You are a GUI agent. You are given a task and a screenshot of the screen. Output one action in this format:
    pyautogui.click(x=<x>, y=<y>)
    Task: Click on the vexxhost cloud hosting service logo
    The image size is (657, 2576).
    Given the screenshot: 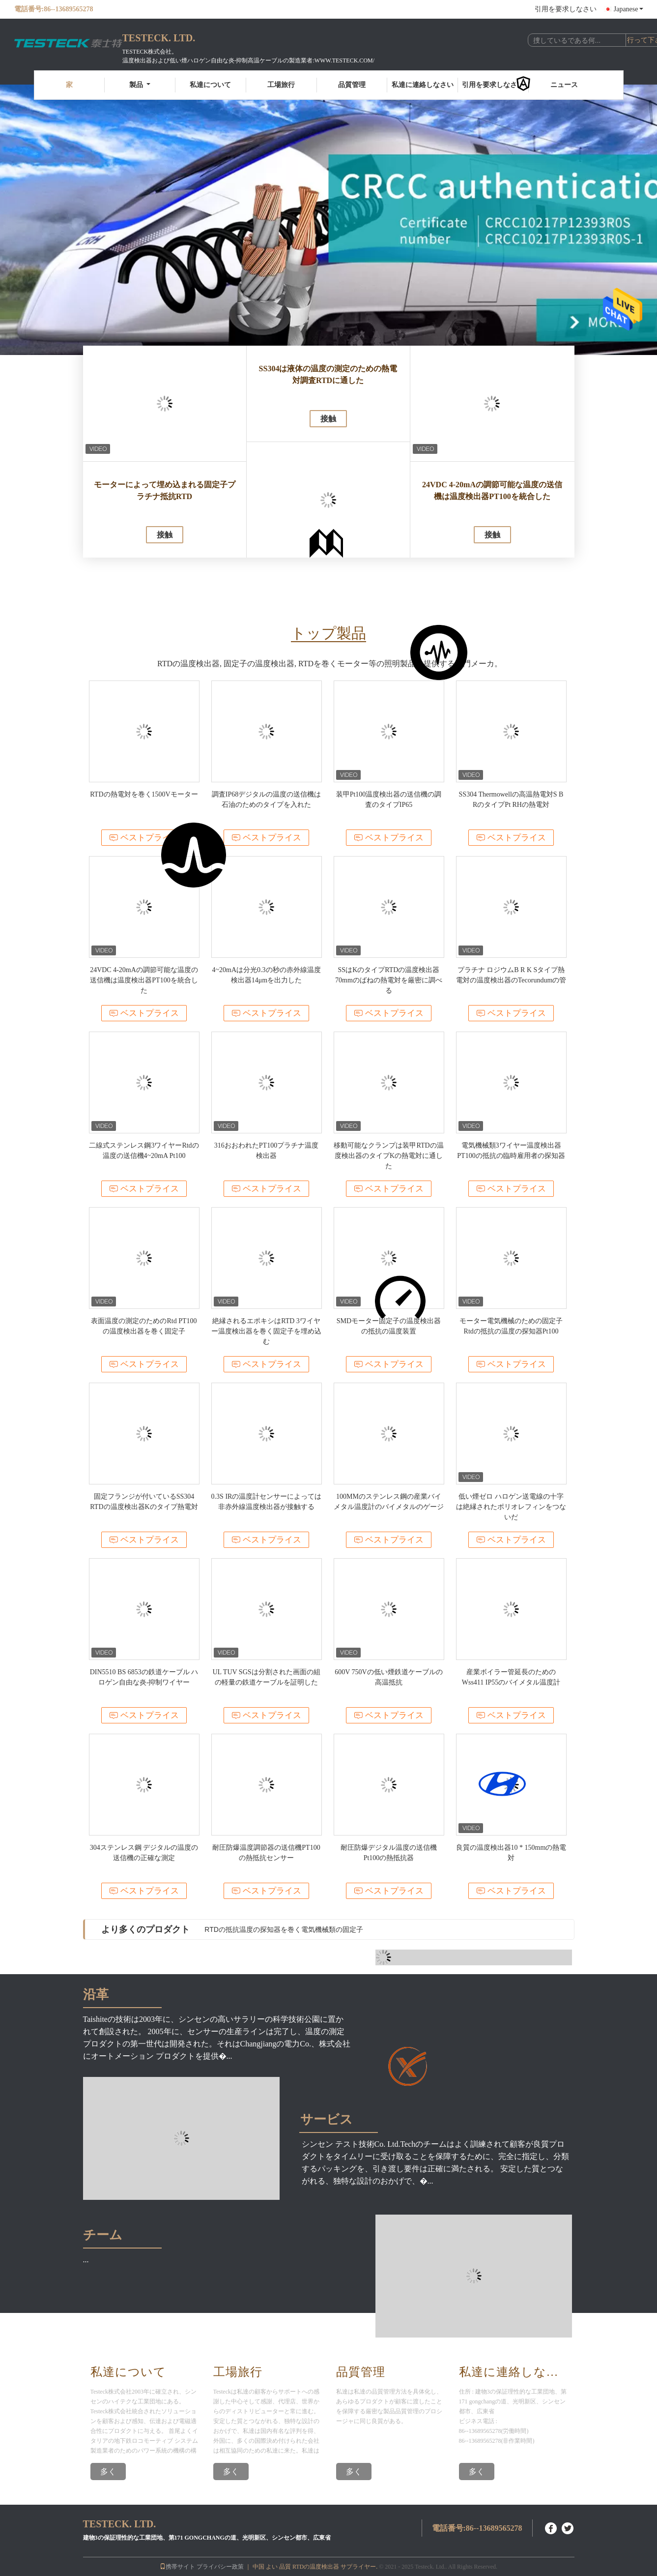 What is the action you would take?
    pyautogui.click(x=407, y=2066)
    